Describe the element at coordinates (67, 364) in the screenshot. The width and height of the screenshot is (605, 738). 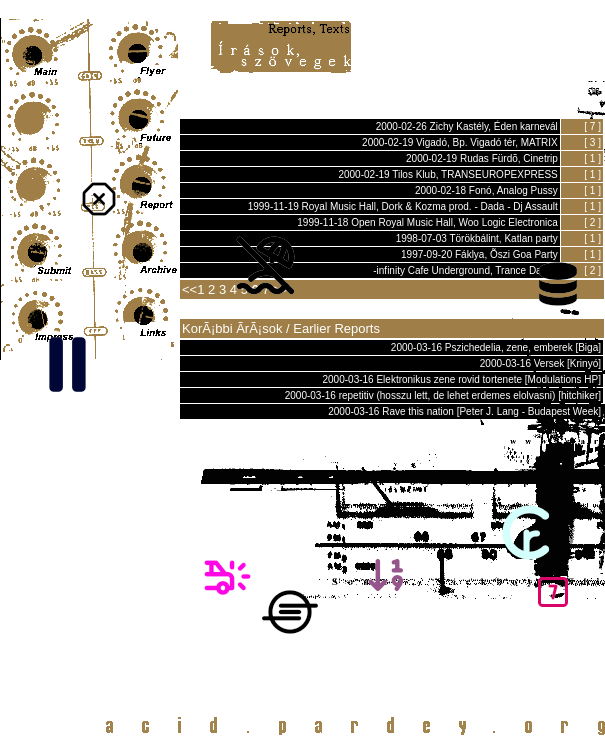
I see `pause media playback` at that location.